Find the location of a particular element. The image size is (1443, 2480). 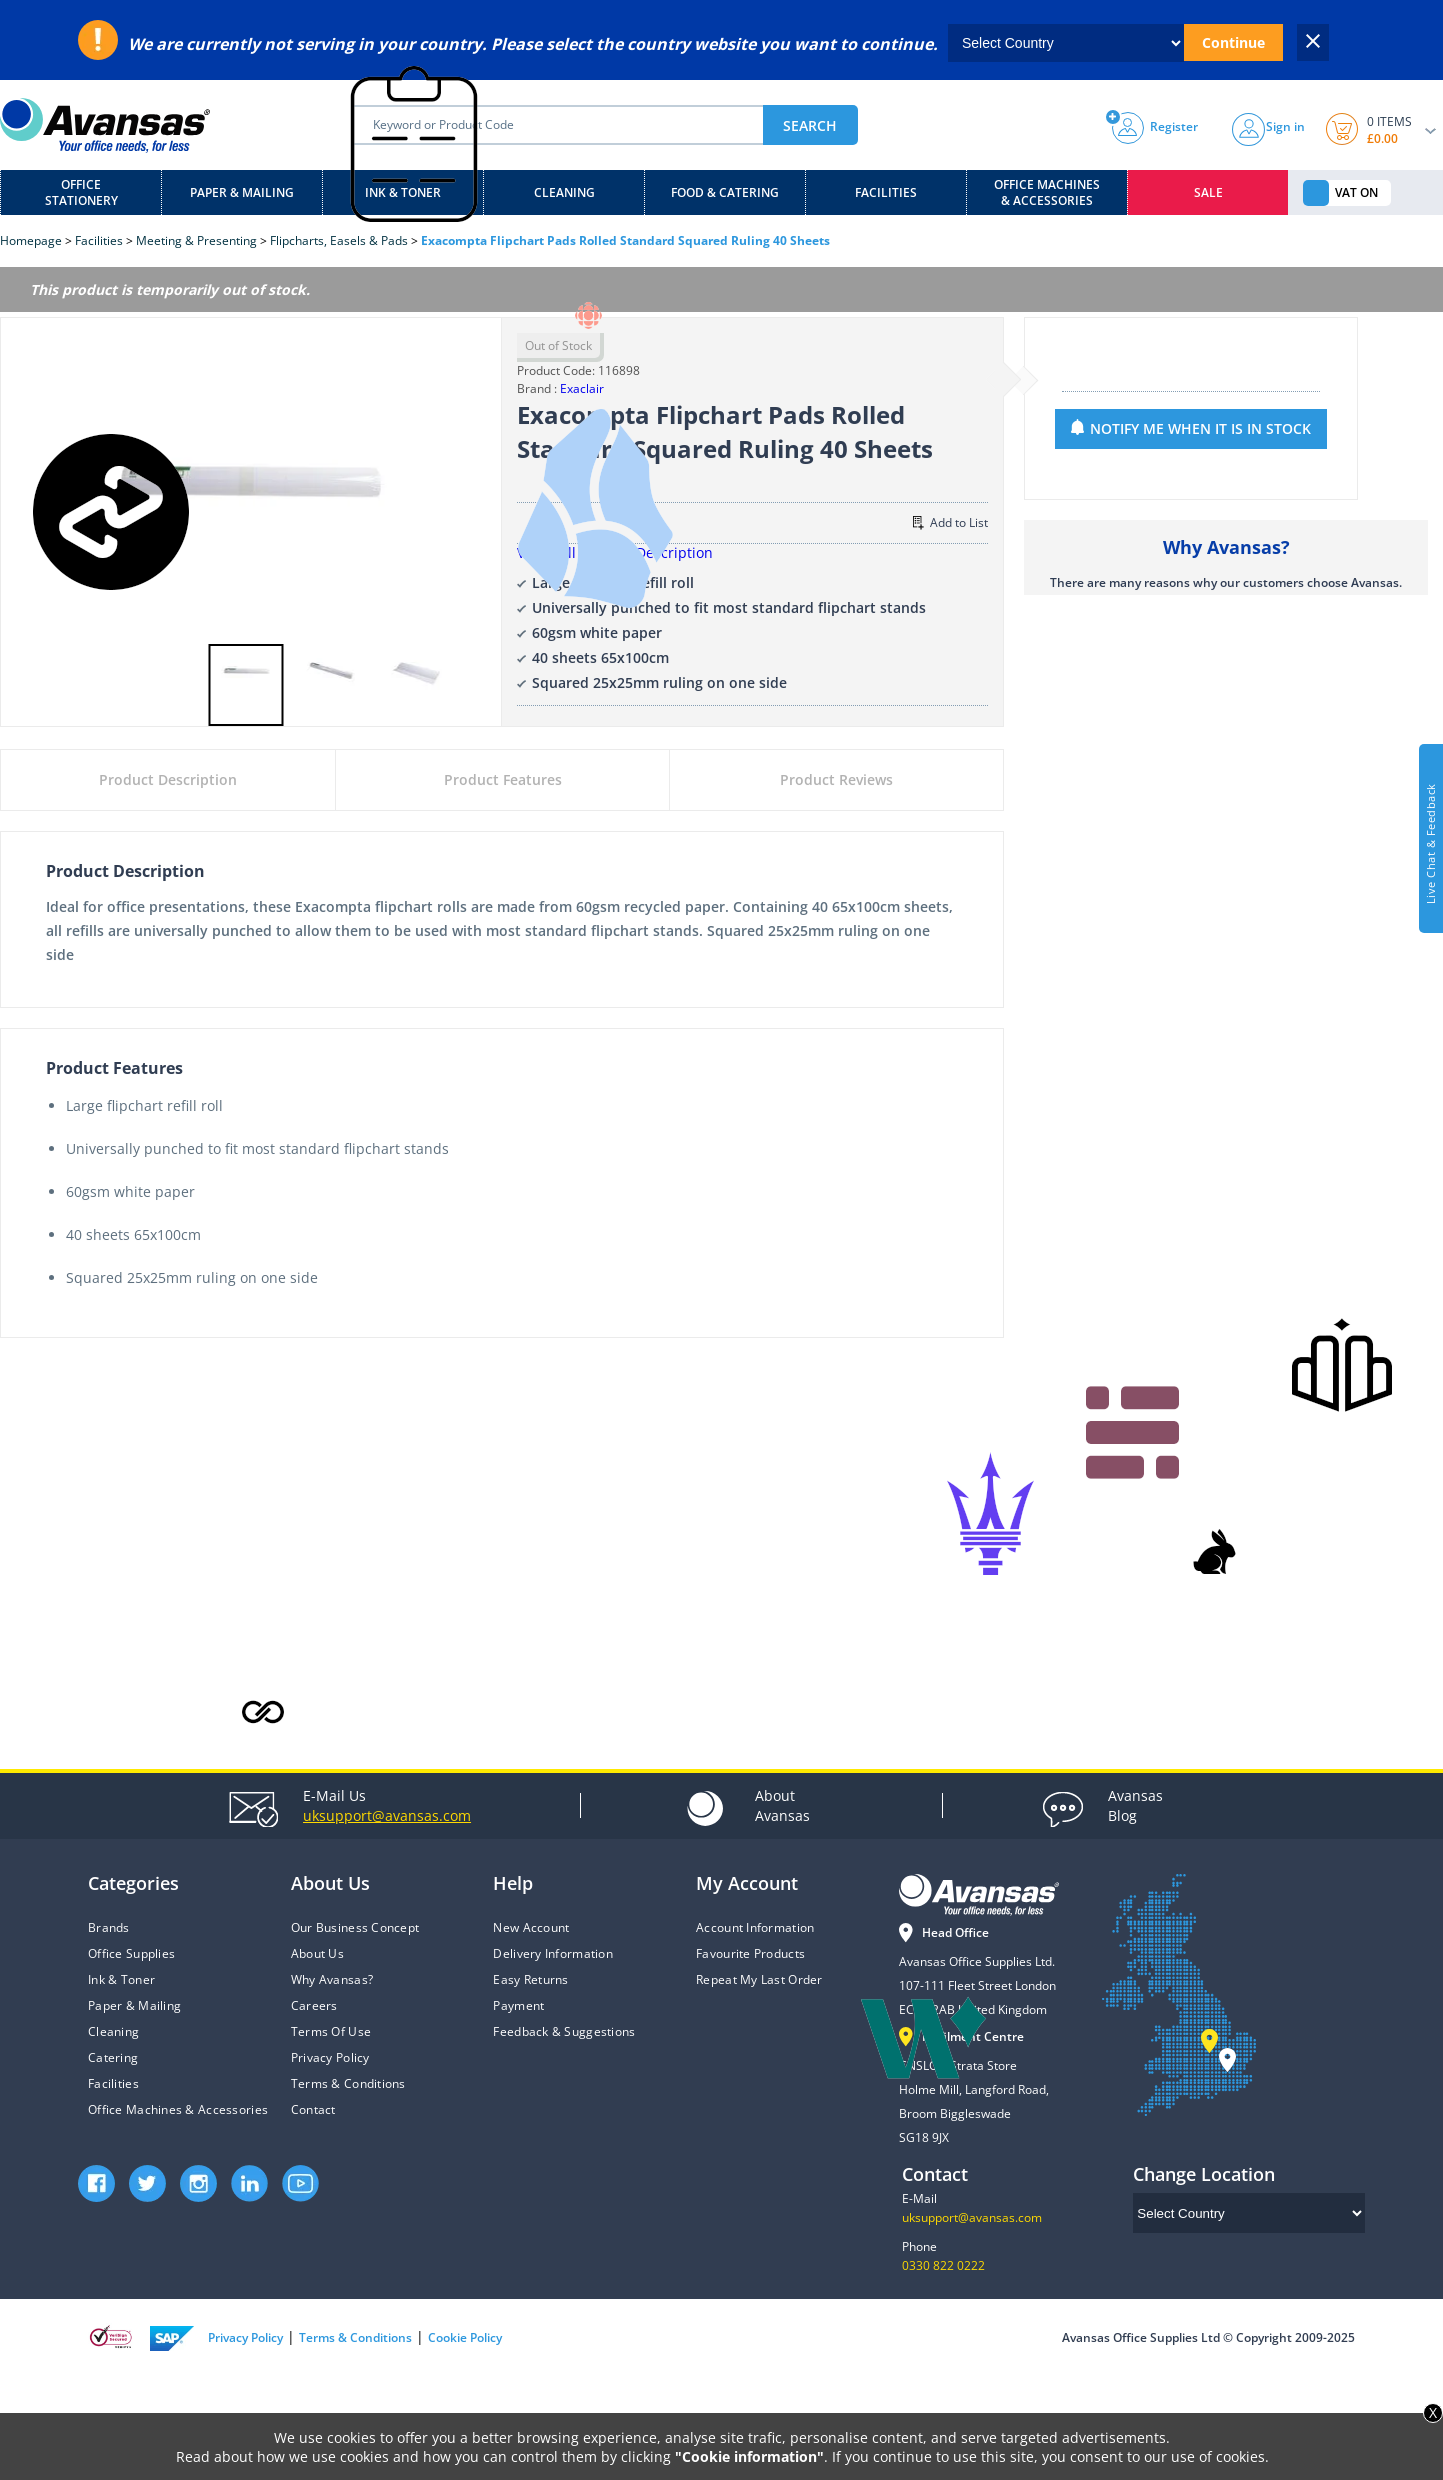

CBC (Canadian Broadcasting Corporation) logo is located at coordinates (588, 315).